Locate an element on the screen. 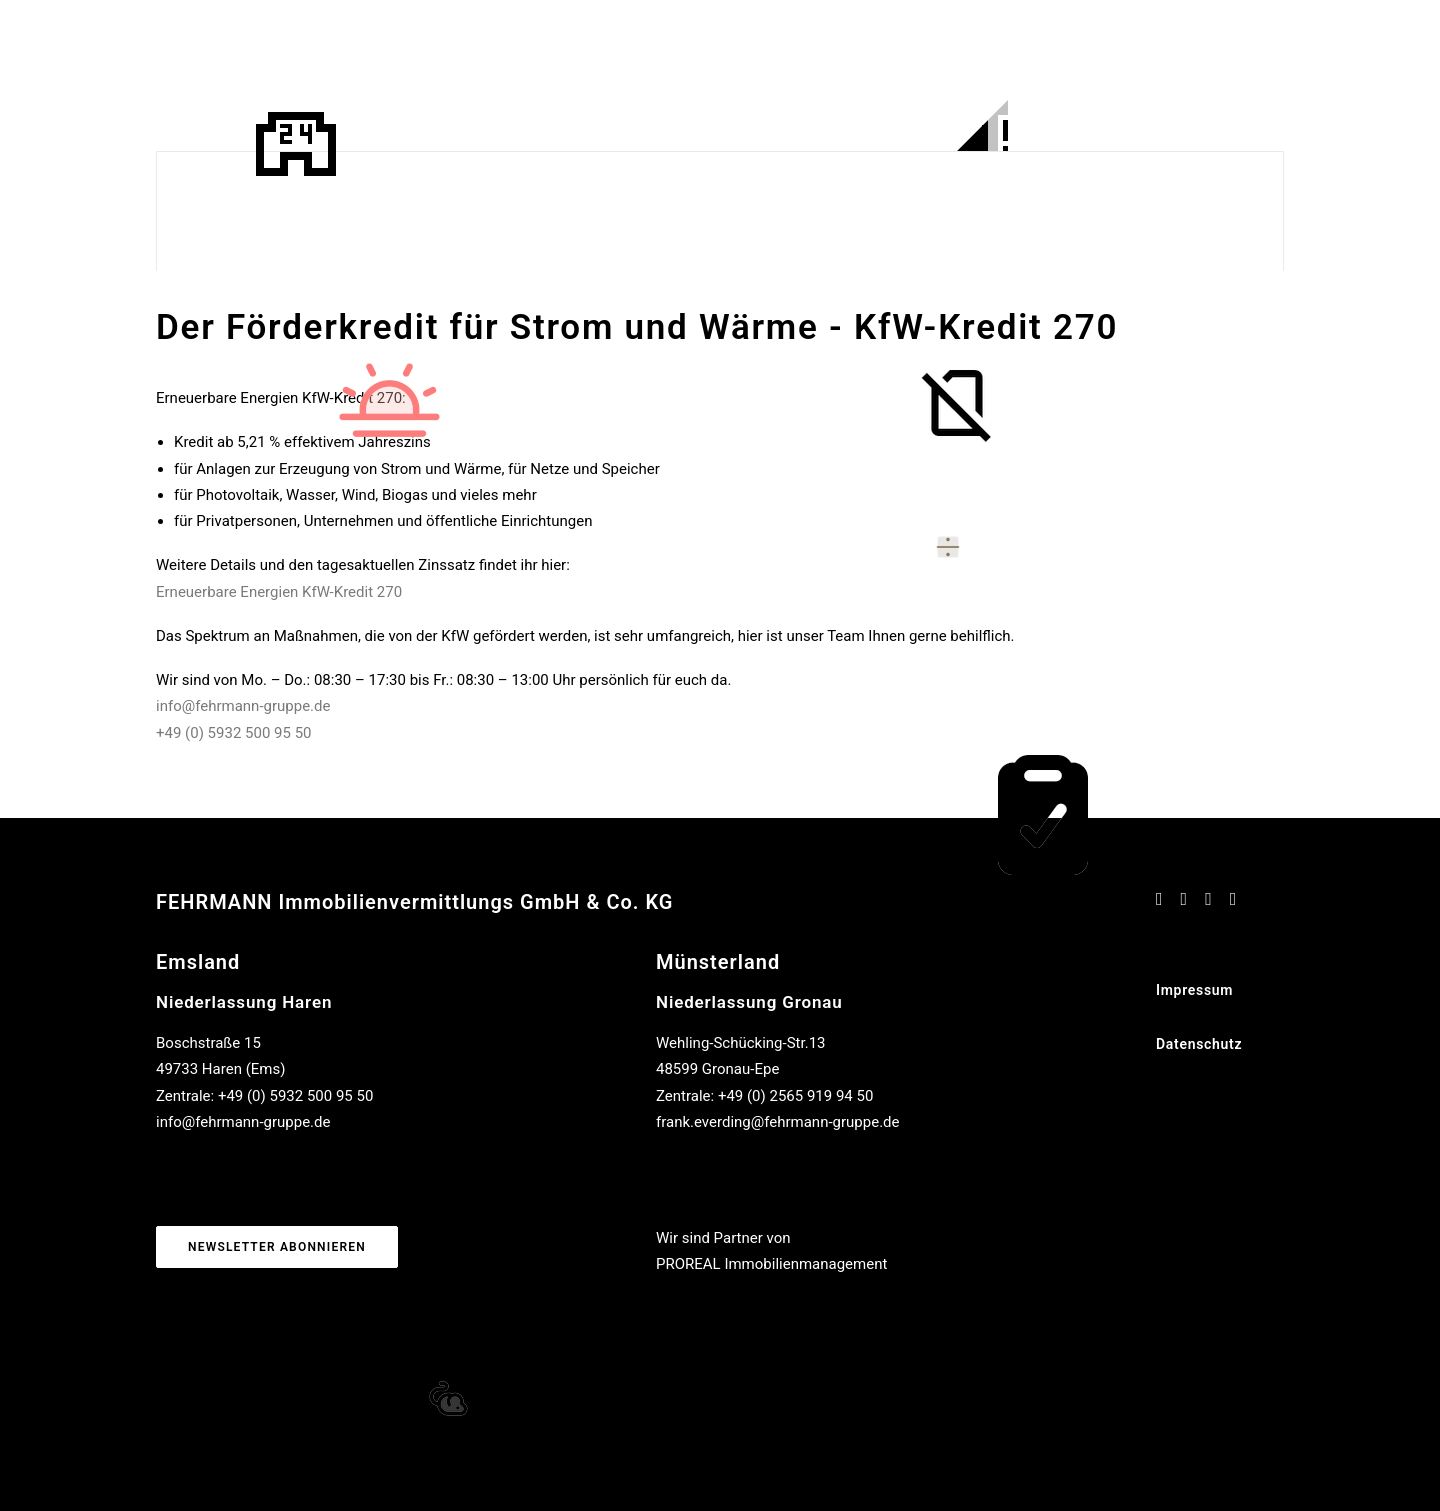 The image size is (1440, 1511). find nearby convenience stores is located at coordinates (296, 144).